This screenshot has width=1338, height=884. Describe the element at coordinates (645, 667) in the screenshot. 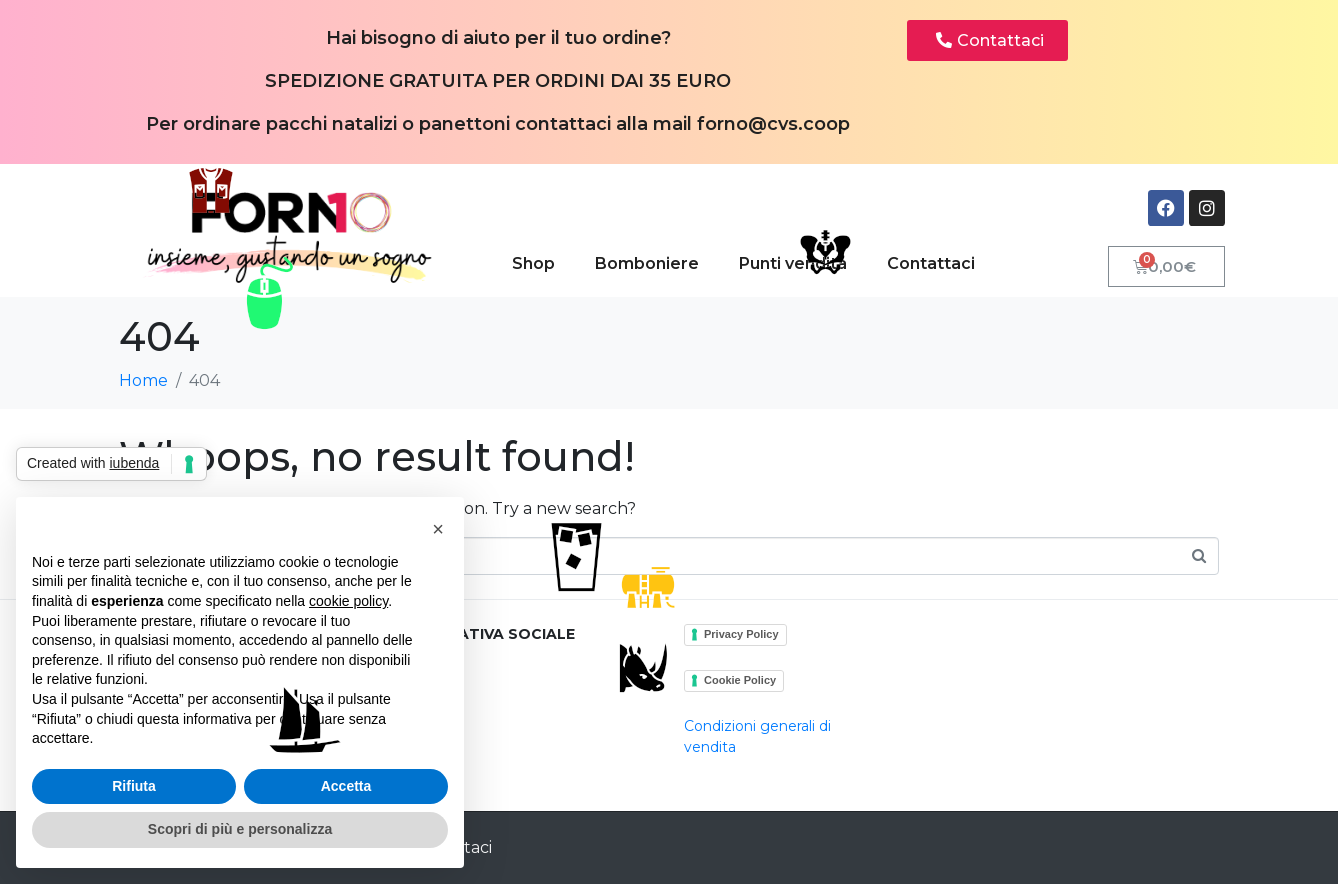

I see `select rhinoceros or rhino character` at that location.